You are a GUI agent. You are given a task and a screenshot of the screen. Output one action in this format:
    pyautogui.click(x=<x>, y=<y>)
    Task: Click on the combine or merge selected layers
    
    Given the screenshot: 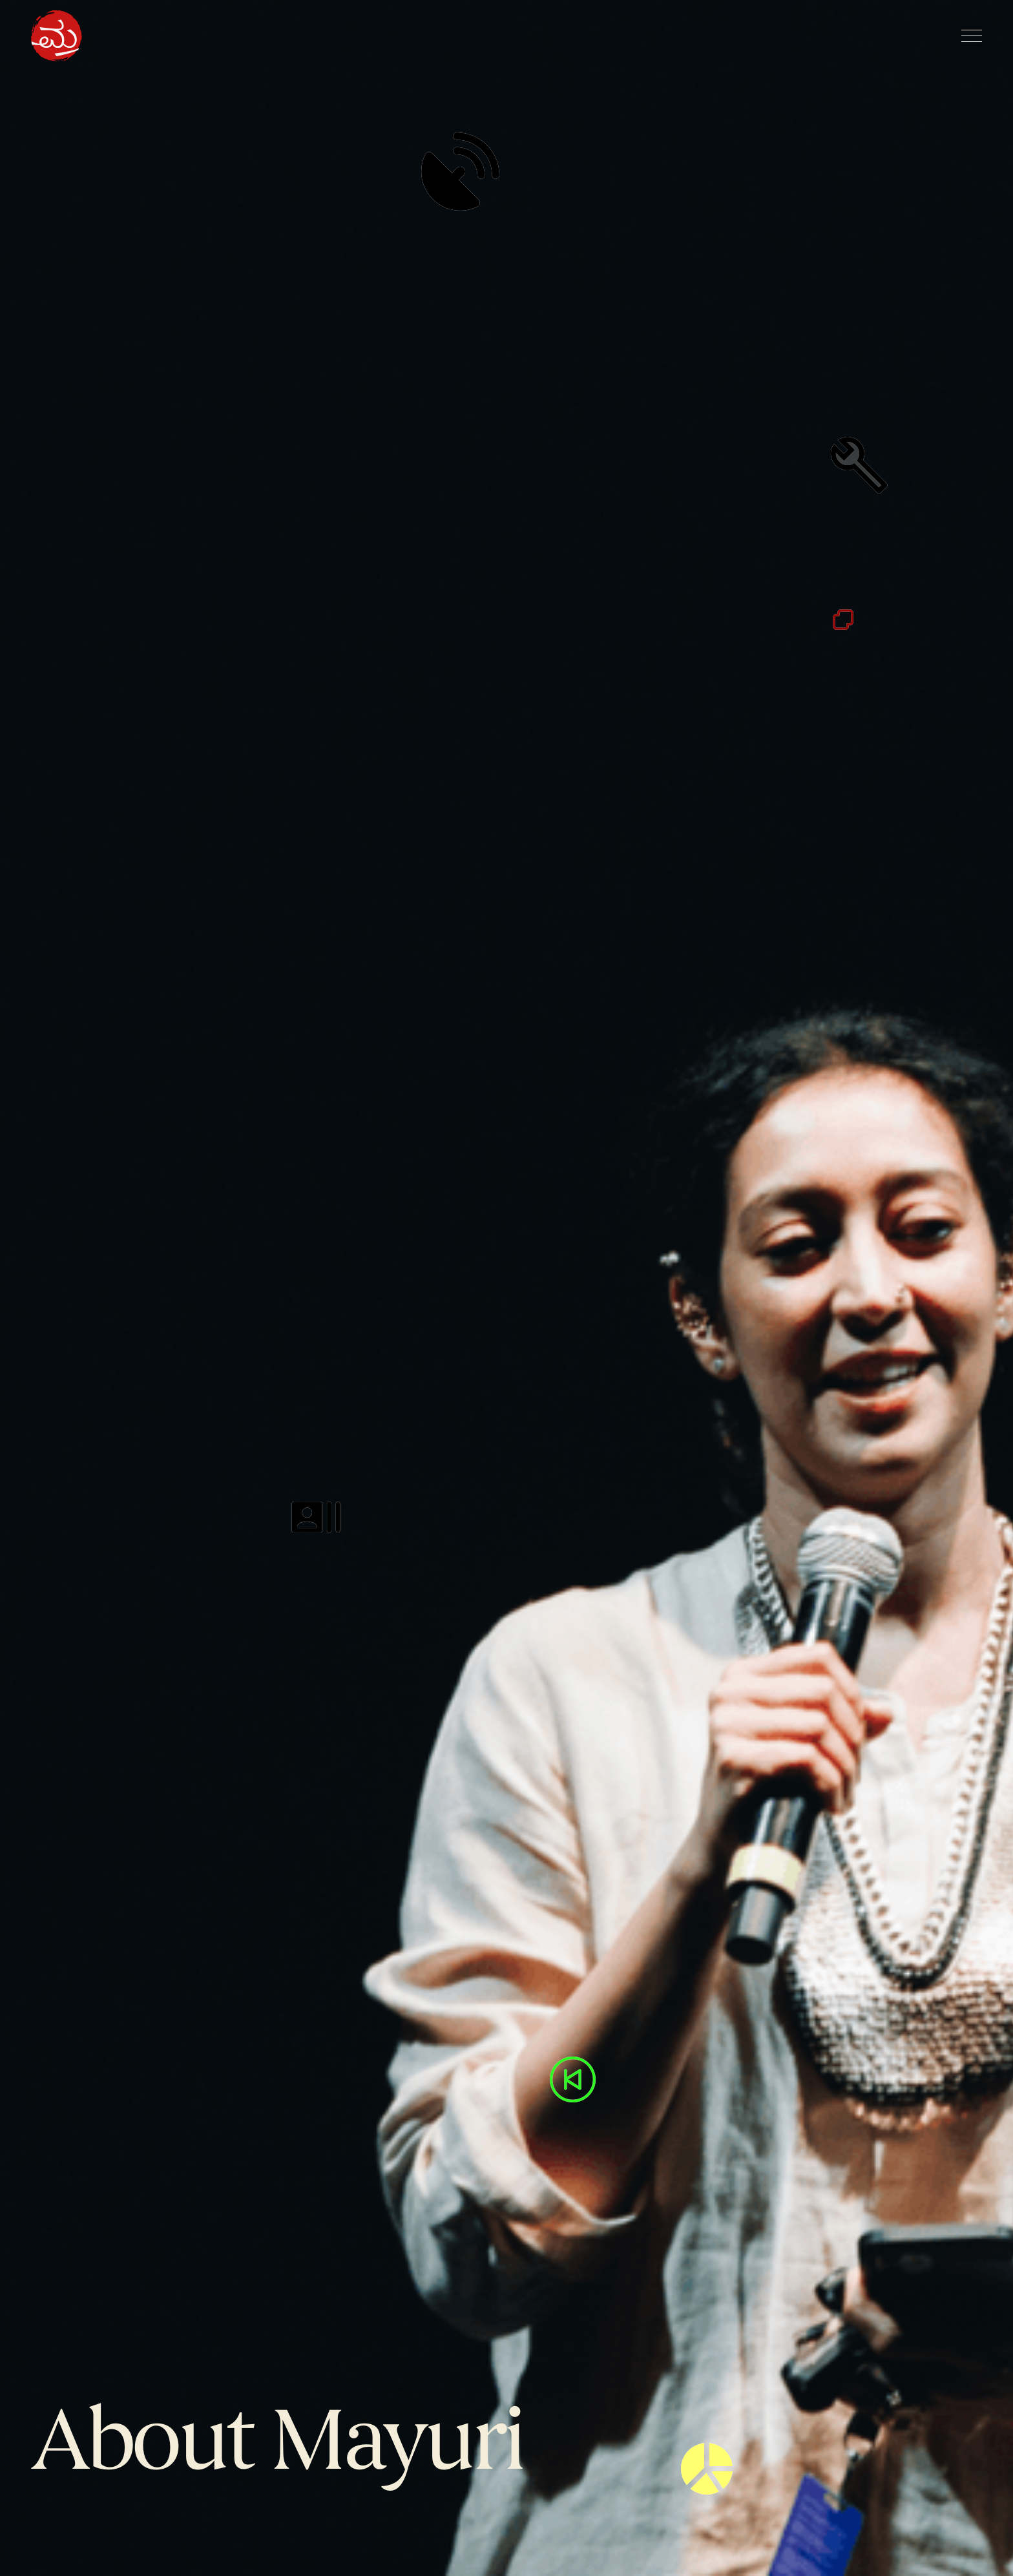 What is the action you would take?
    pyautogui.click(x=843, y=620)
    